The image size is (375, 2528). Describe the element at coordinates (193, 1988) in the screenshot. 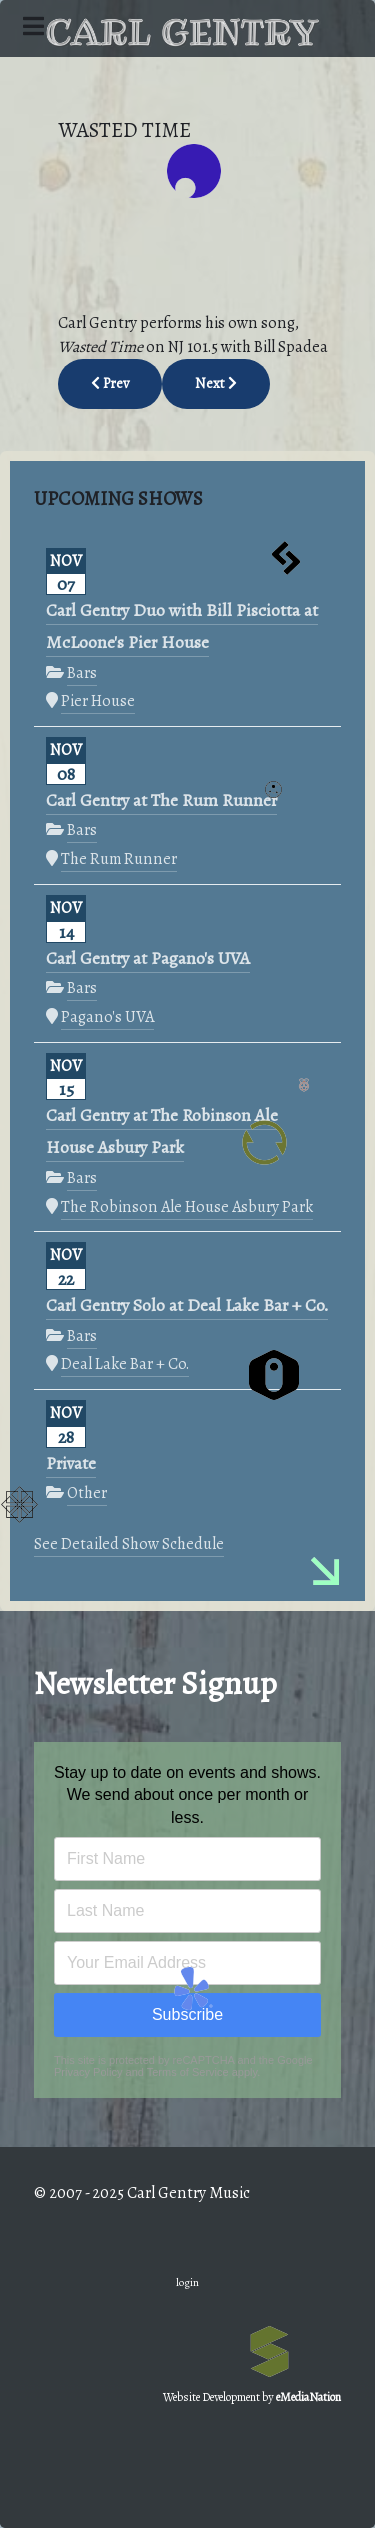

I see `open the Yelp app` at that location.